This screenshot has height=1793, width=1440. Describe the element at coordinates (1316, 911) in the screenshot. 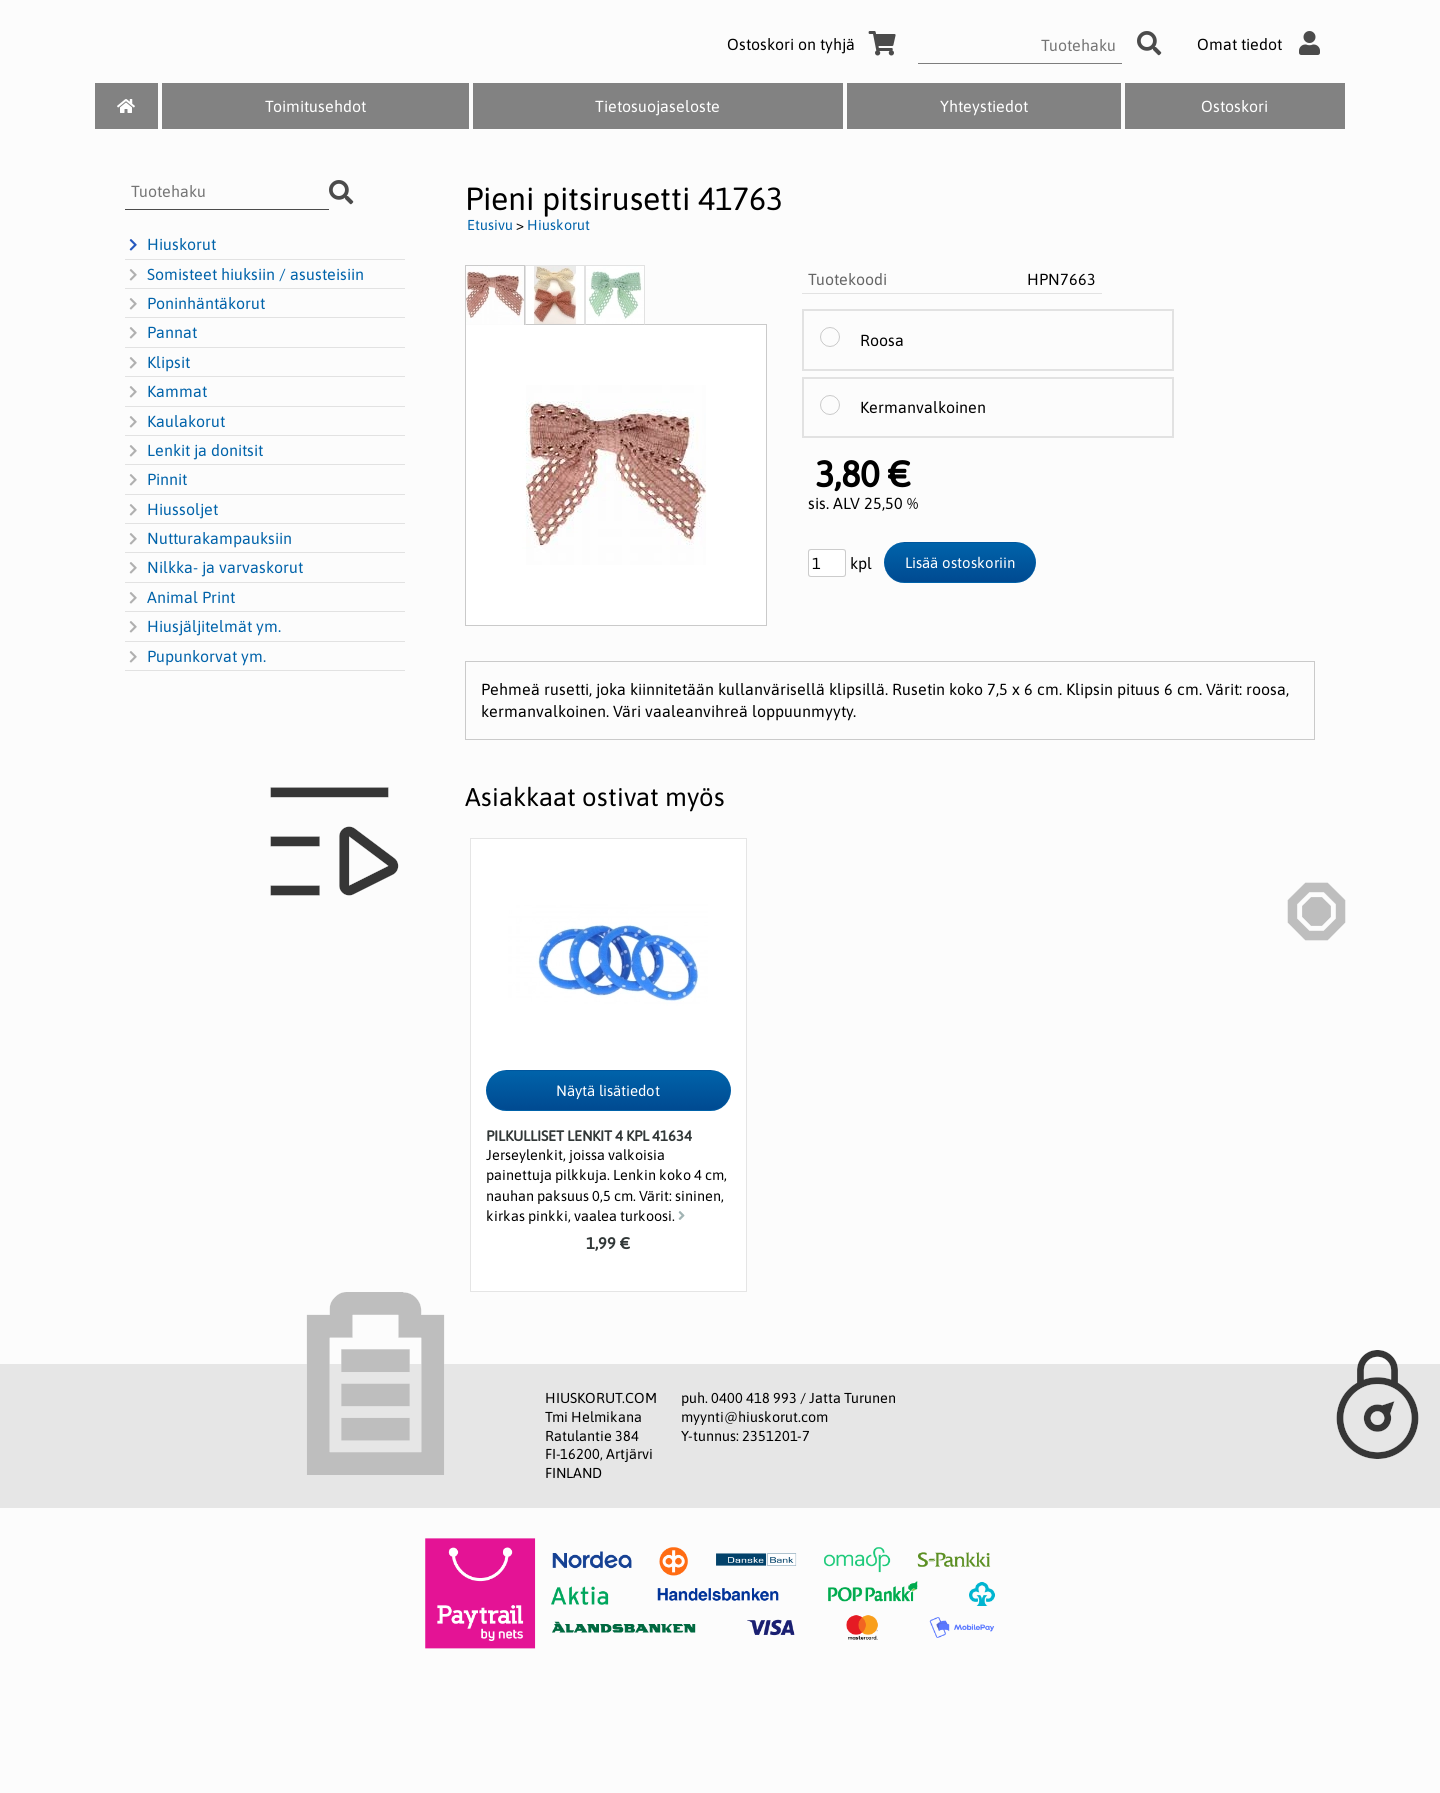

I see `stop a running process or task` at that location.